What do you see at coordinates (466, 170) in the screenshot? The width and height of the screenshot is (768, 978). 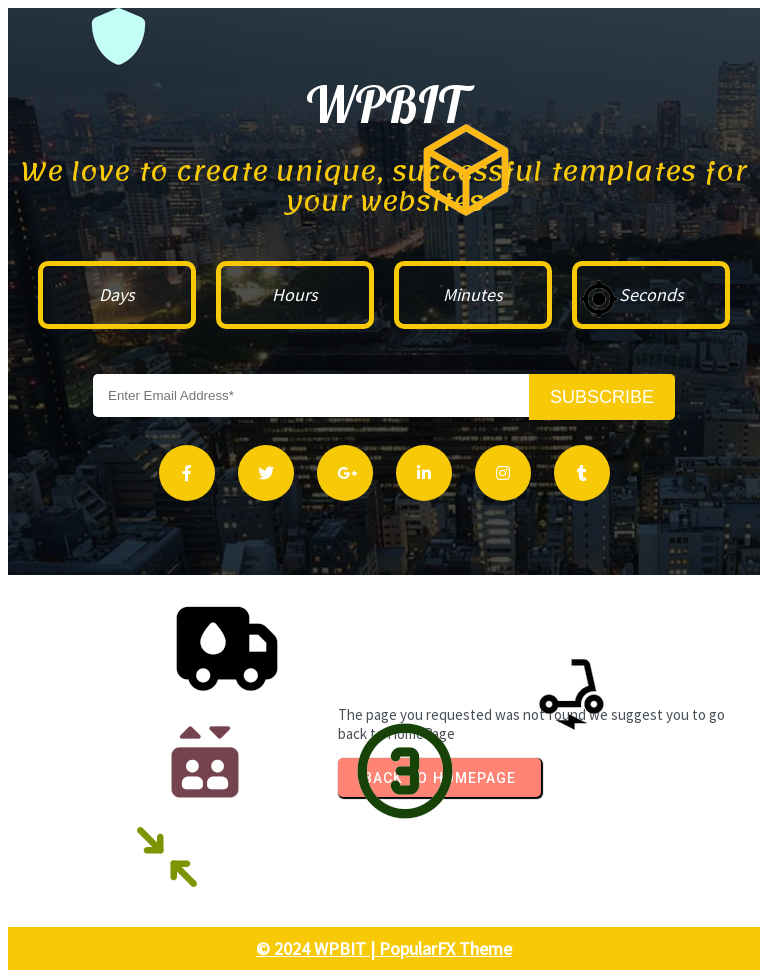 I see `view 3D model or object` at bounding box center [466, 170].